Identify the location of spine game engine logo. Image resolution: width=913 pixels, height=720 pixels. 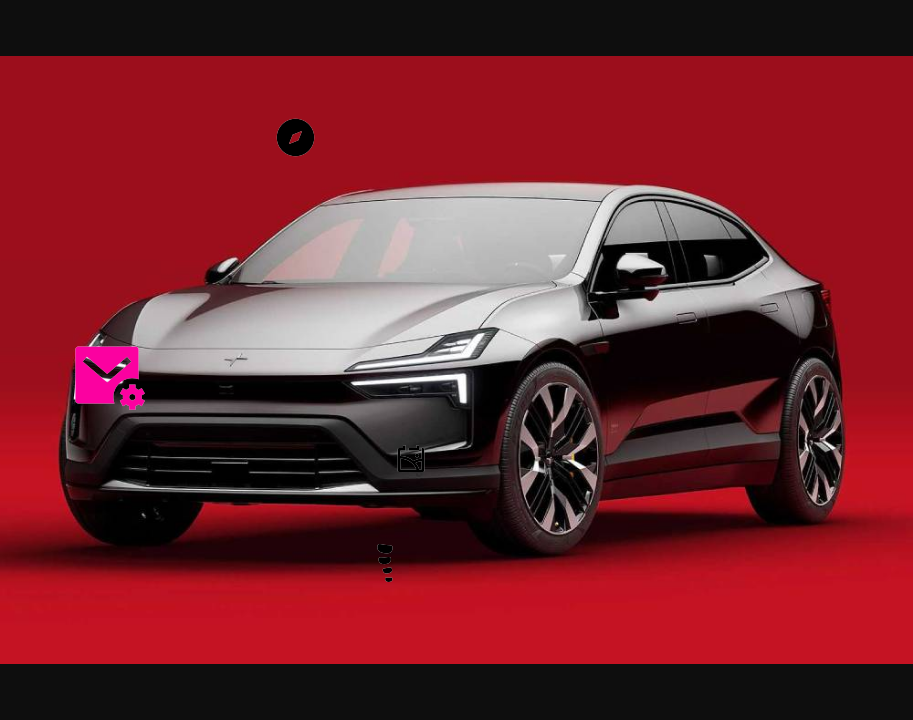
(385, 563).